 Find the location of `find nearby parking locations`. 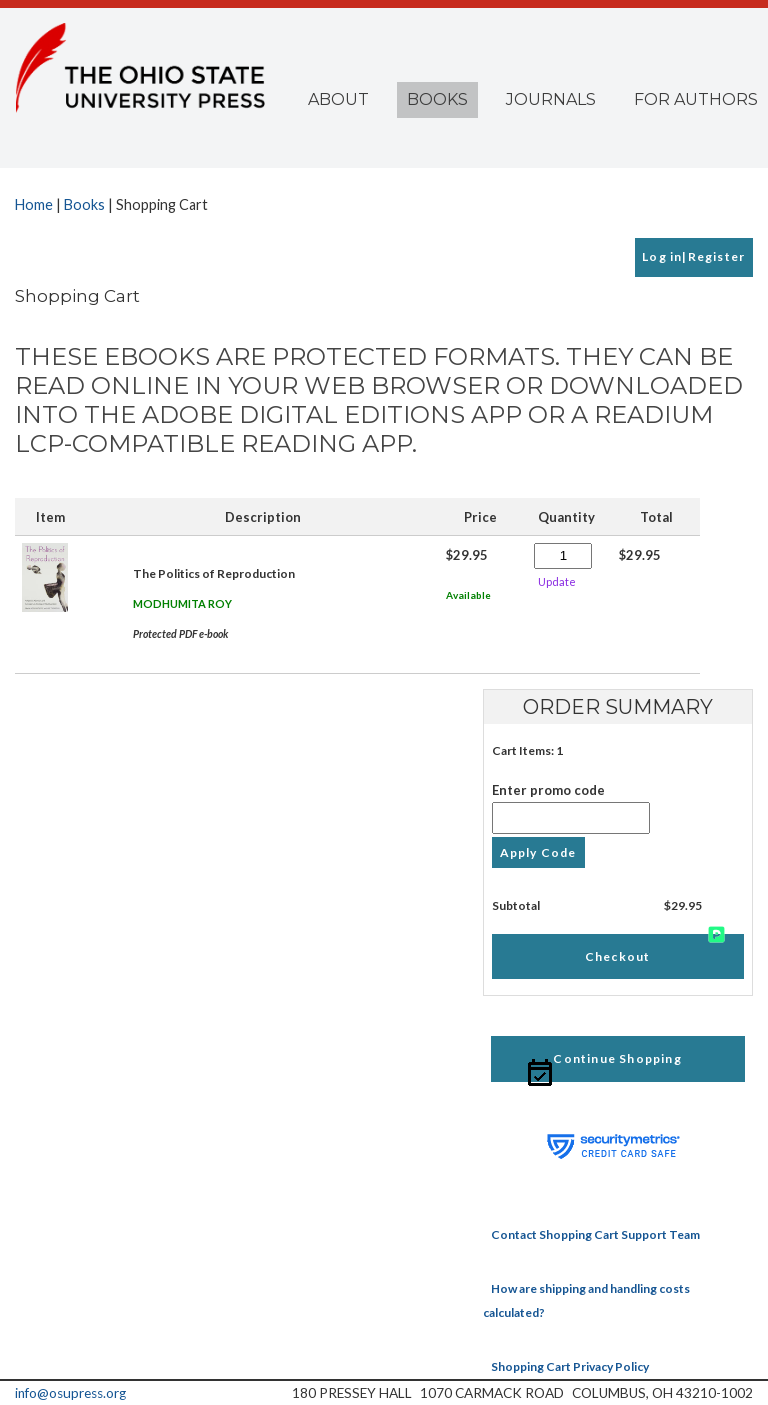

find nearby parking locations is located at coordinates (716, 934).